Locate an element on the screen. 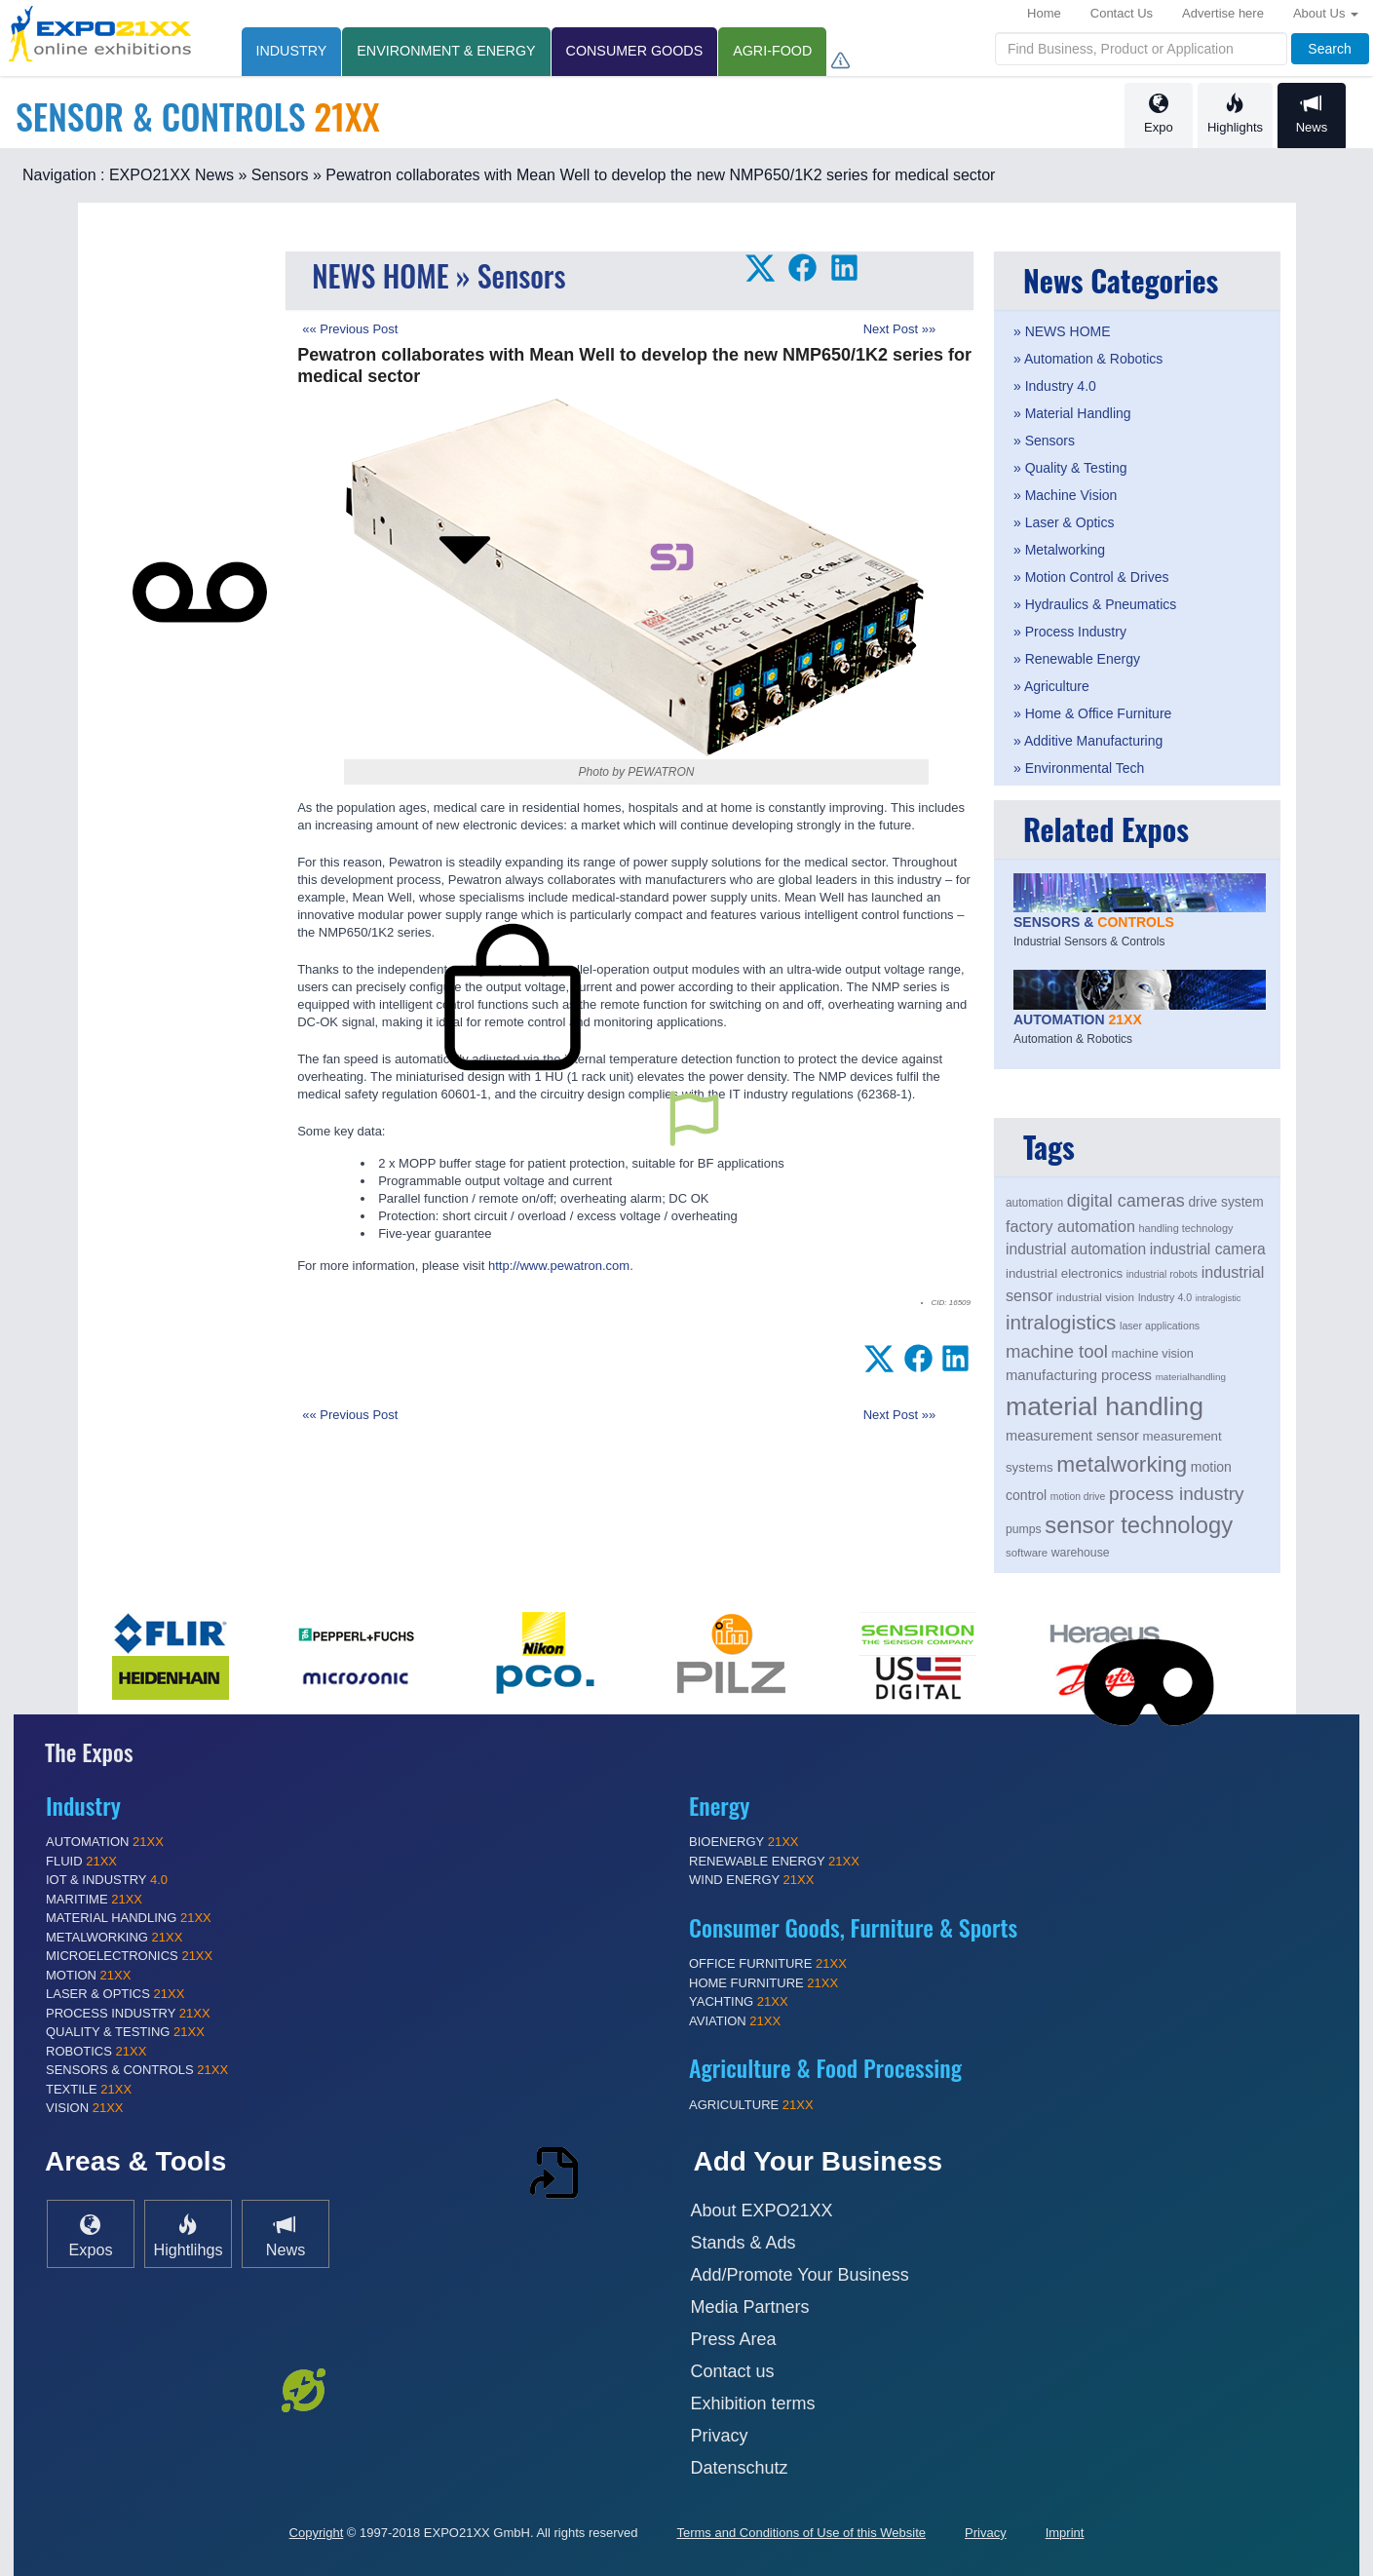 Image resolution: width=1373 pixels, height=2576 pixels. view important information or notice is located at coordinates (840, 60).